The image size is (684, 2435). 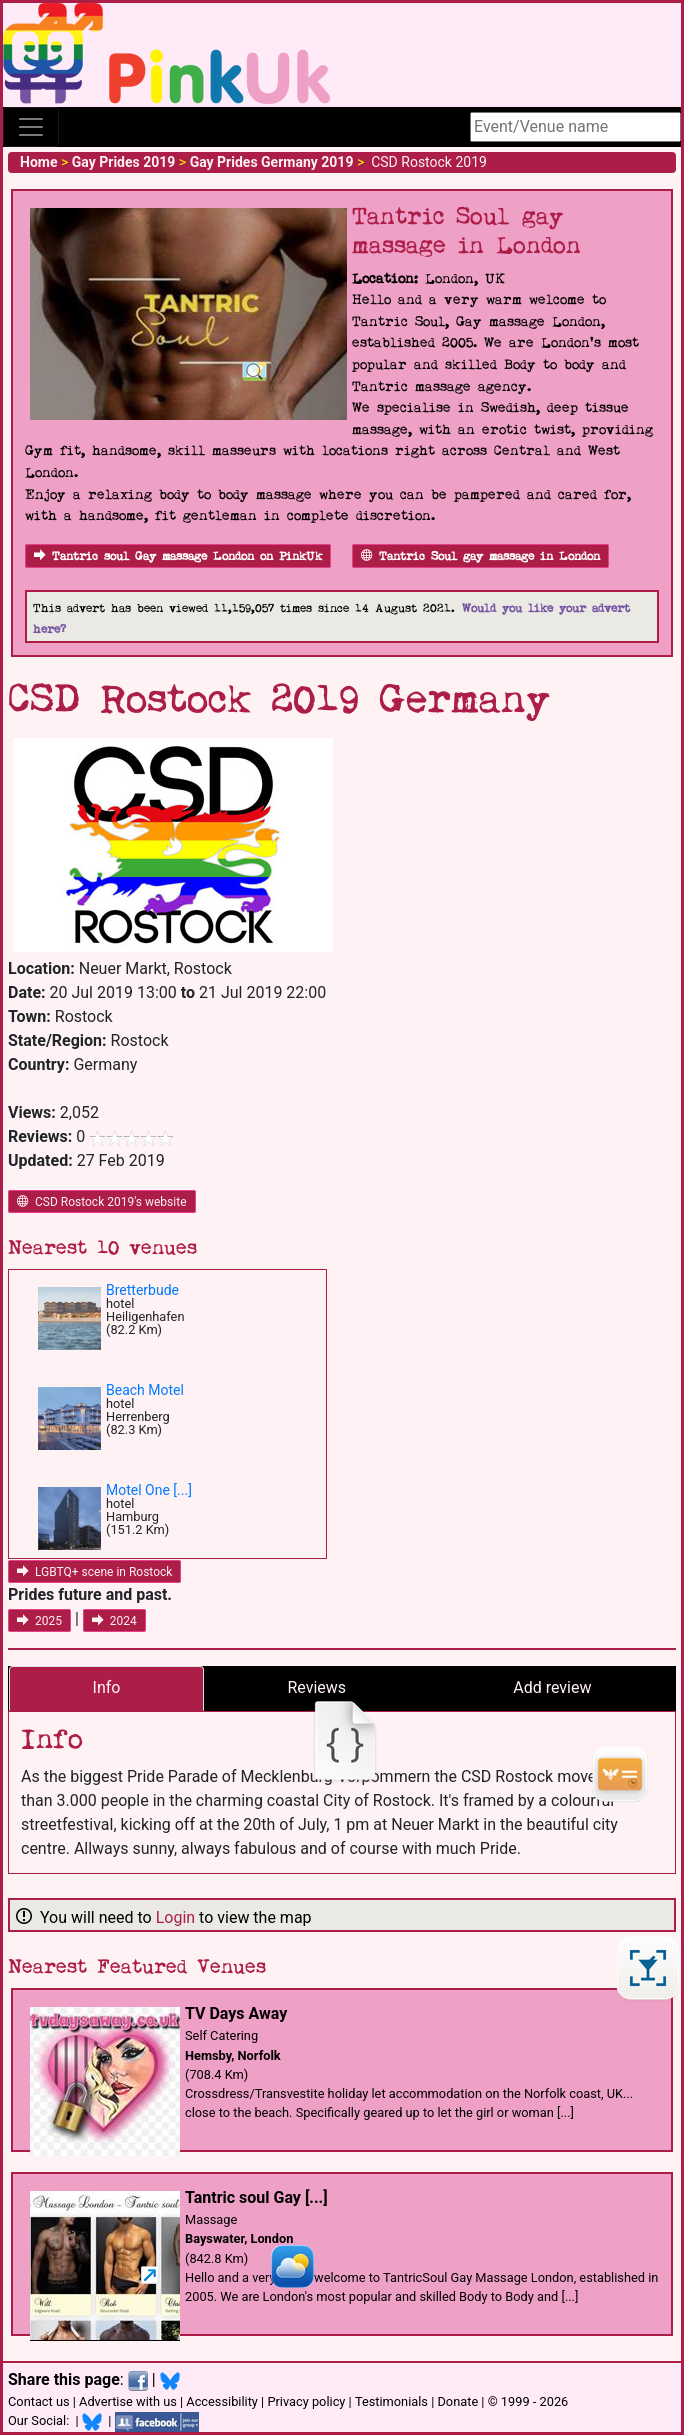 What do you see at coordinates (163, 2261) in the screenshot?
I see `indicates this item is a shortcut to another file or application` at bounding box center [163, 2261].